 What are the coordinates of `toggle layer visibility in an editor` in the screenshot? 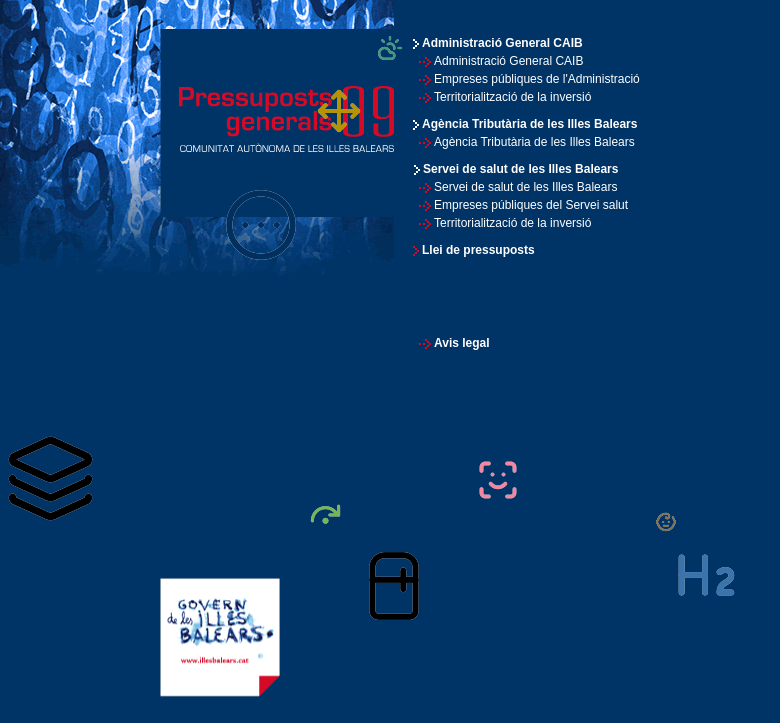 It's located at (50, 478).